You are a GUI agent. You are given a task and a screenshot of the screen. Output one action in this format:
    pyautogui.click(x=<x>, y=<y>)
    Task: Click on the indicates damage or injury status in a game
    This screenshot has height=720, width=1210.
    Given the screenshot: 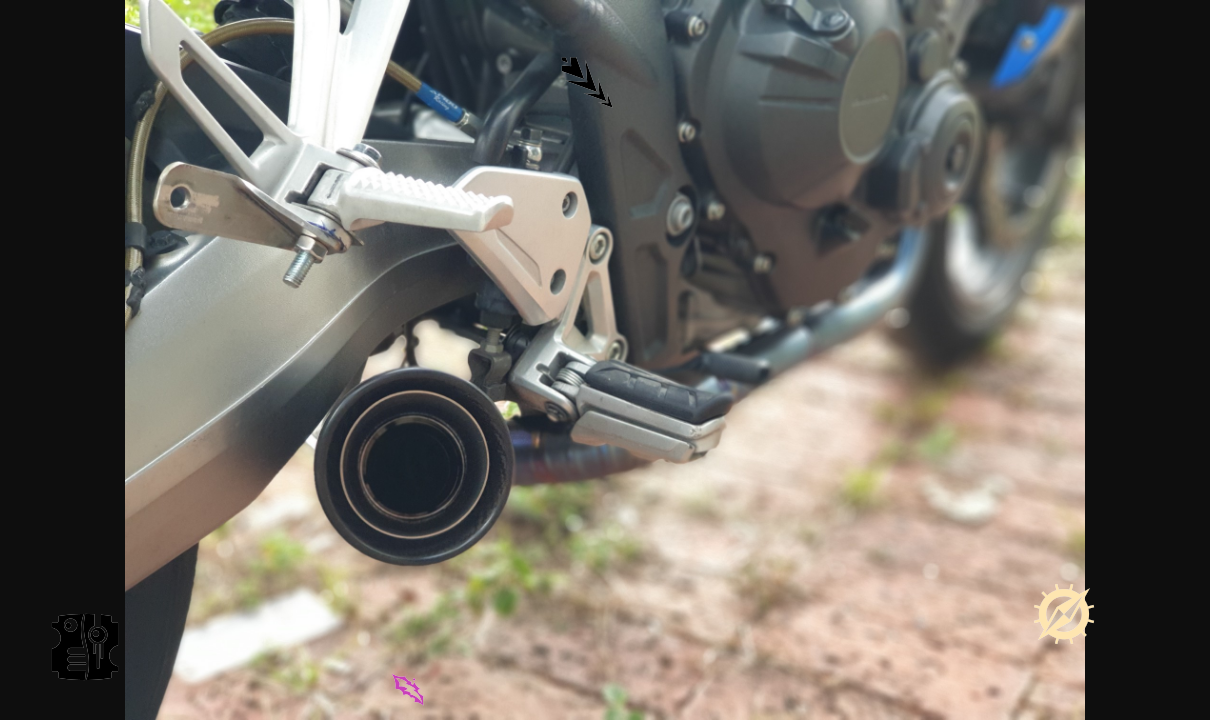 What is the action you would take?
    pyautogui.click(x=407, y=689)
    